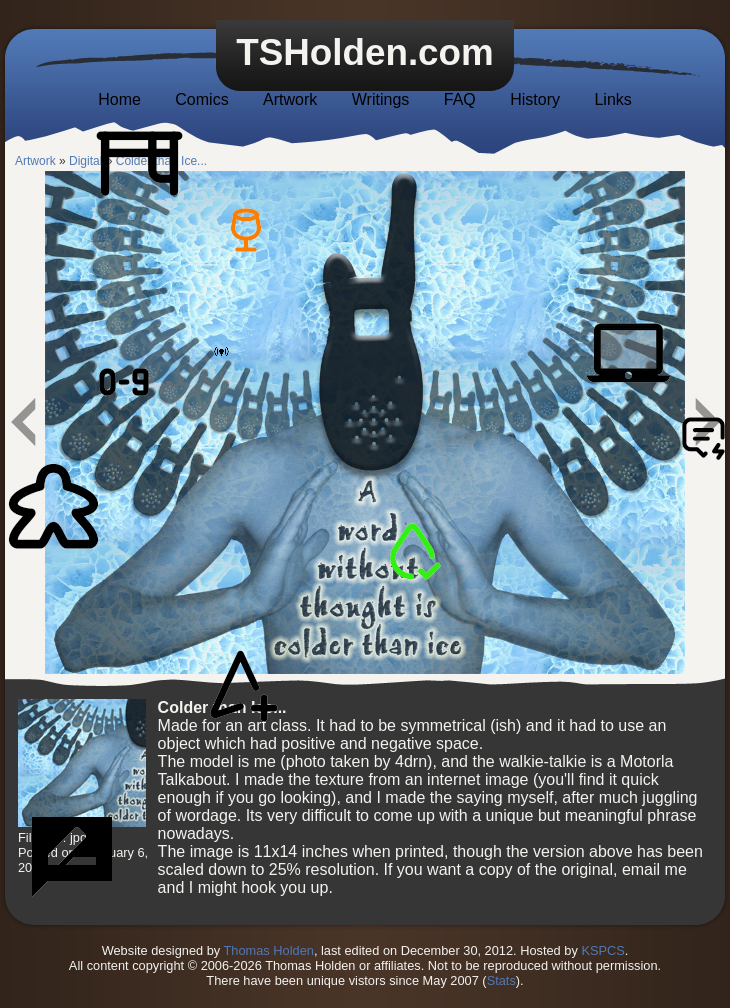  Describe the element at coordinates (246, 230) in the screenshot. I see `view drink or beverage options` at that location.